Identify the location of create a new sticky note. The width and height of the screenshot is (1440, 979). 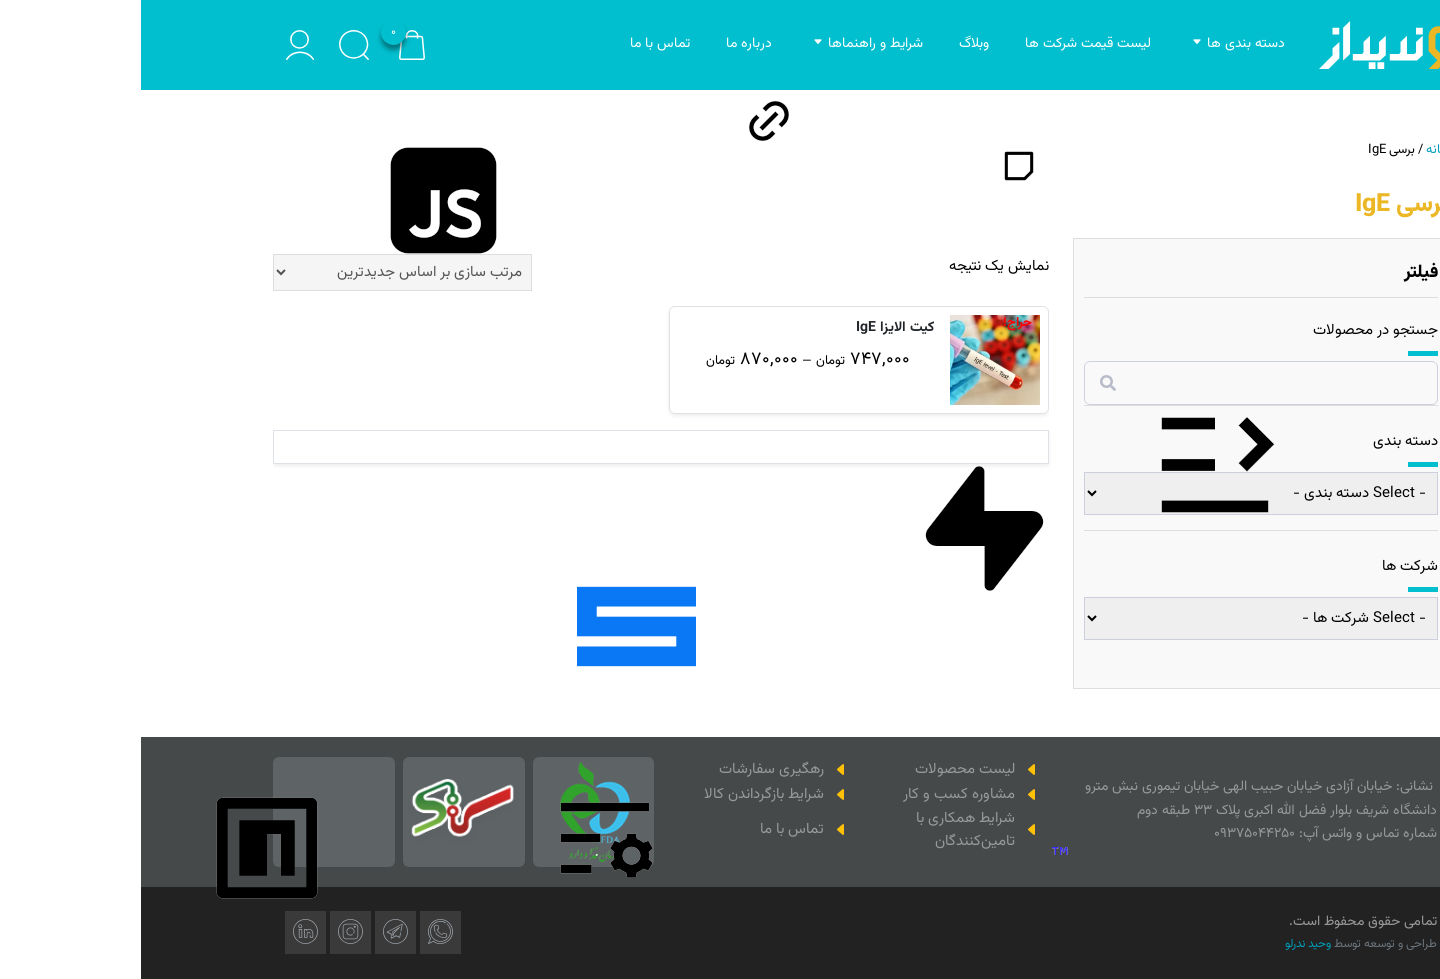
(1019, 166).